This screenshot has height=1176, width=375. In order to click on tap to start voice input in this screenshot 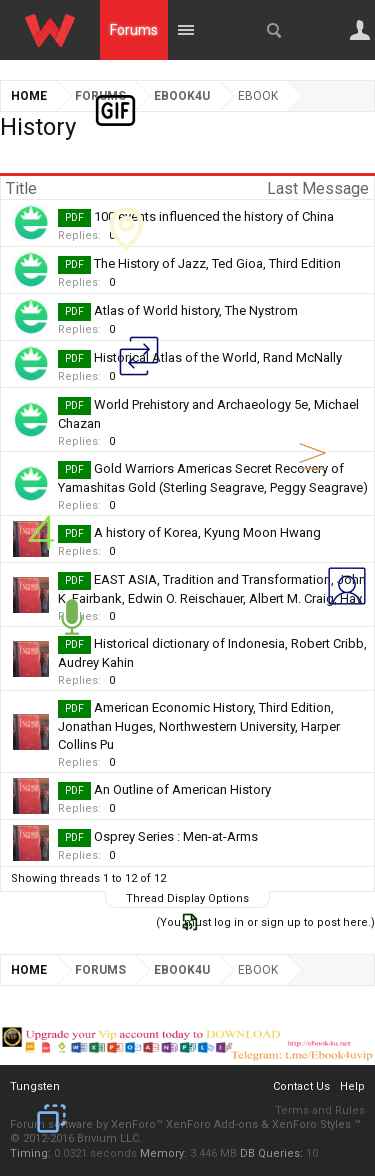, I will do `click(72, 617)`.